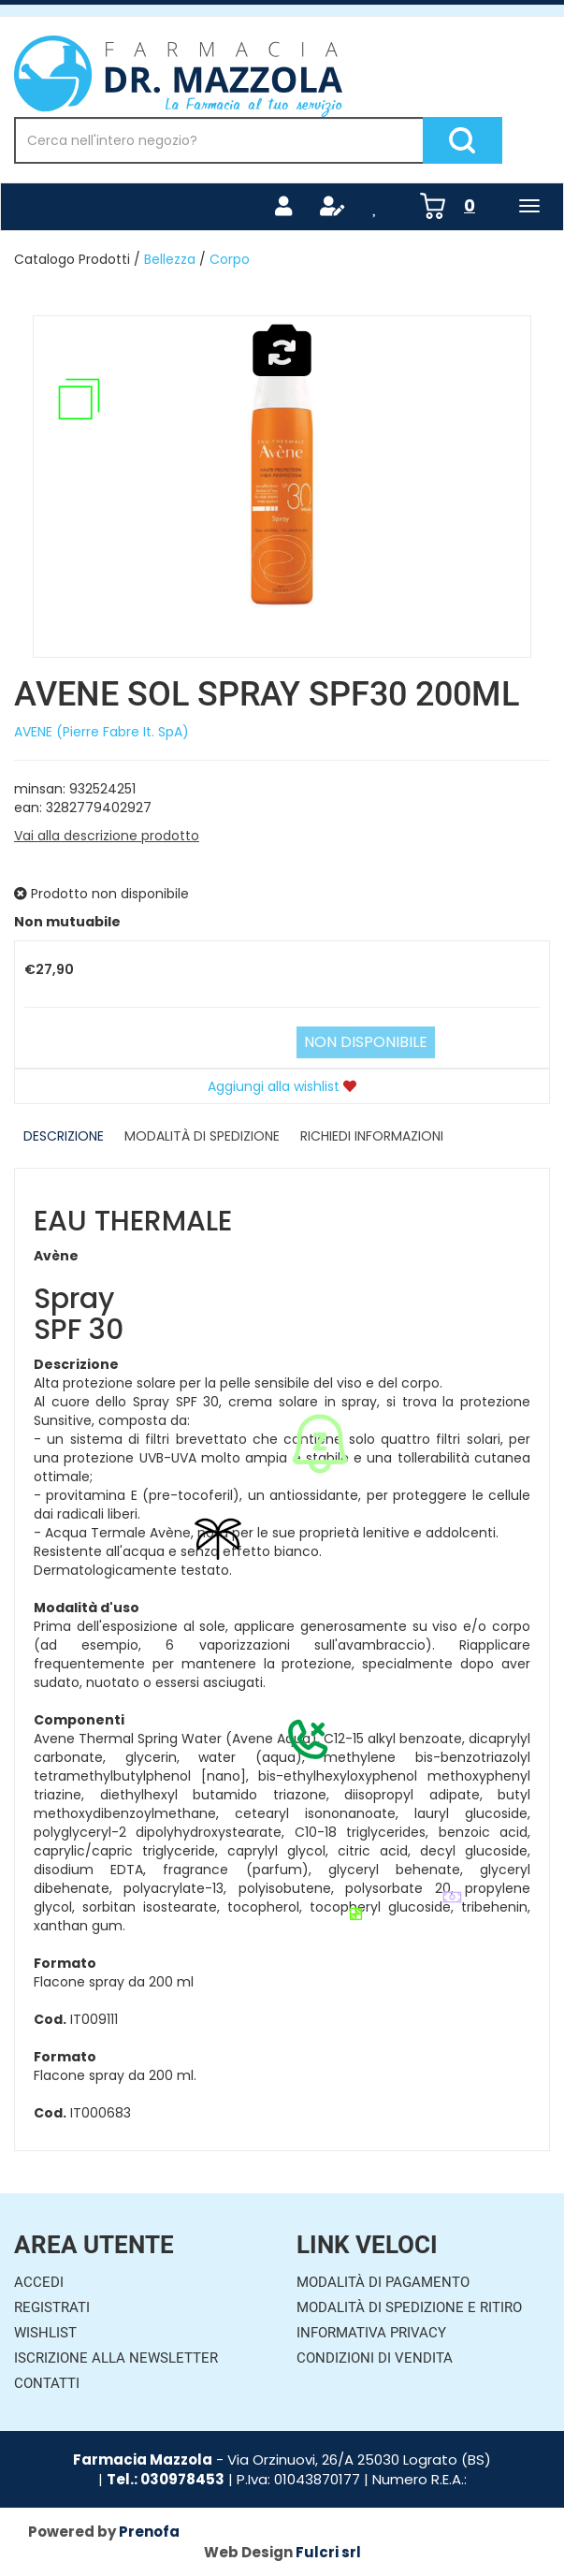 The width and height of the screenshot is (564, 2576). What do you see at coordinates (355, 1914) in the screenshot?
I see `toggle transparency grid view` at bounding box center [355, 1914].